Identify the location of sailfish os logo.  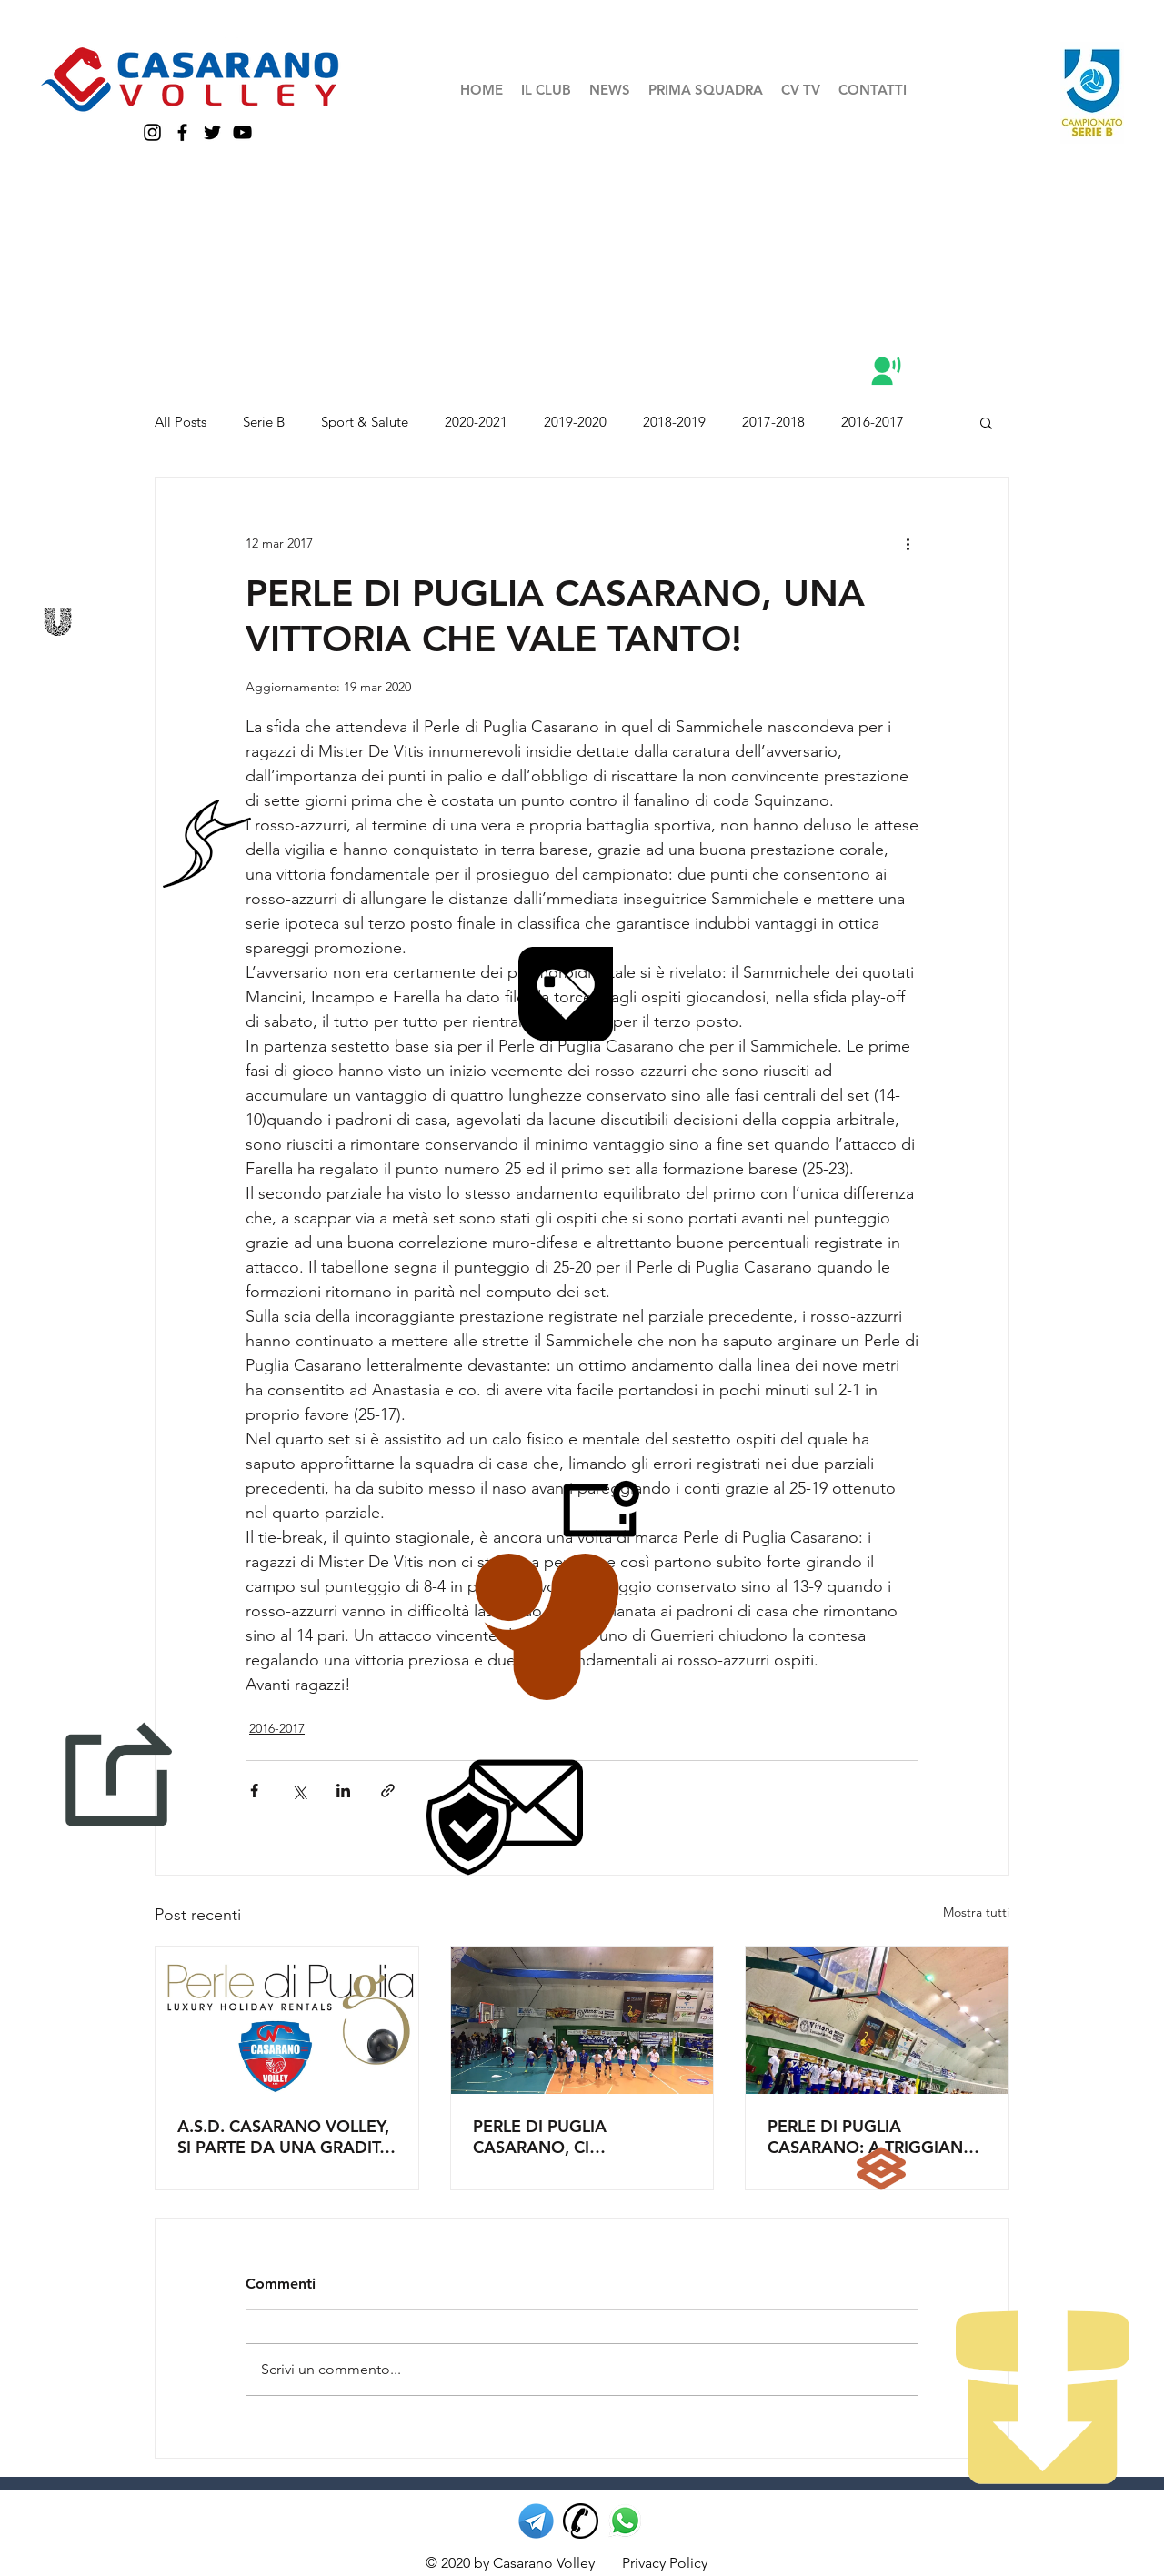
(206, 843).